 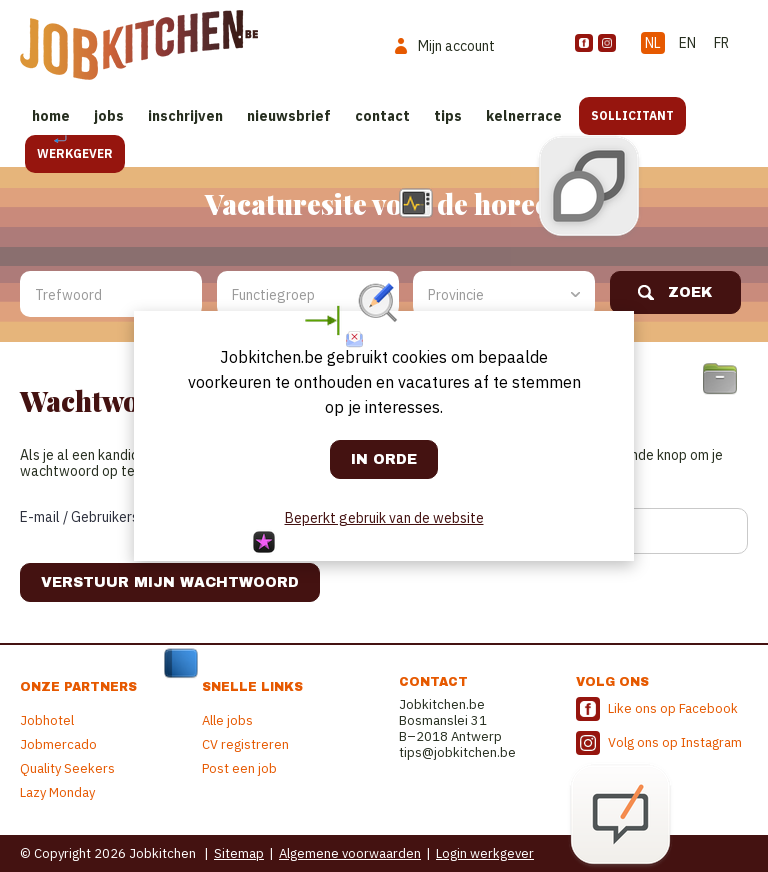 I want to click on reply to the sender of this email, so click(x=60, y=139).